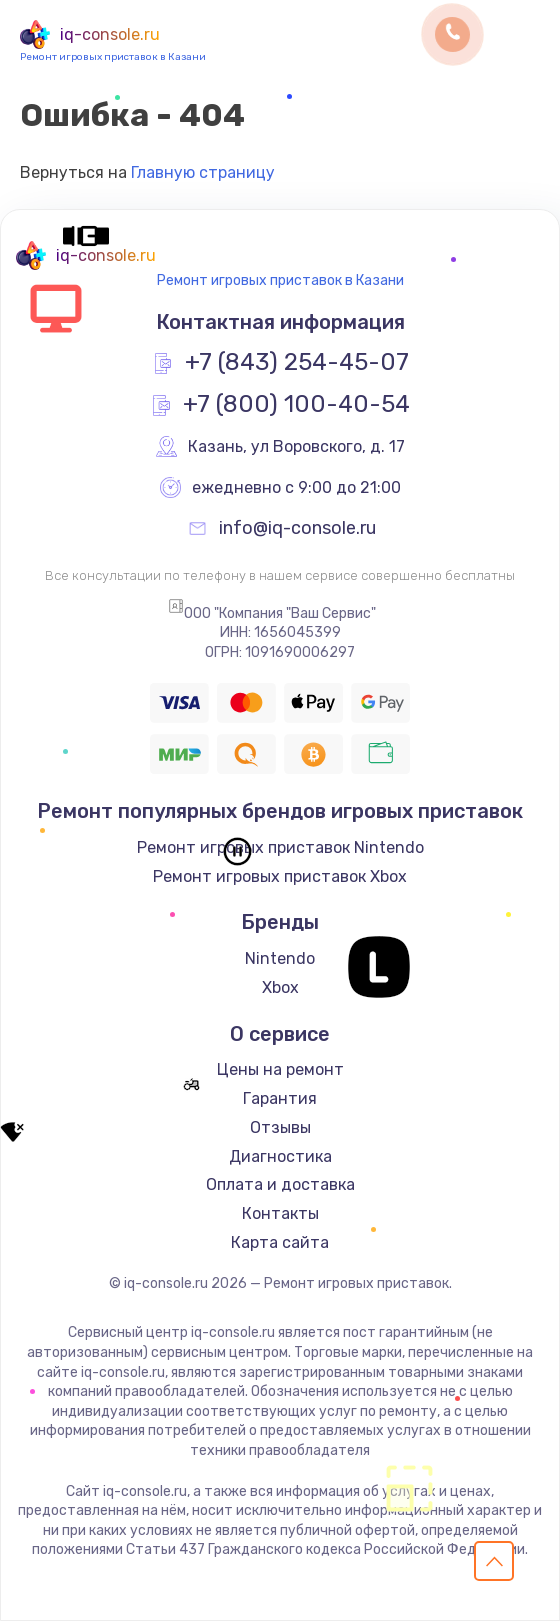 The width and height of the screenshot is (560, 1621). Describe the element at coordinates (409, 1488) in the screenshot. I see `resize an element or window` at that location.